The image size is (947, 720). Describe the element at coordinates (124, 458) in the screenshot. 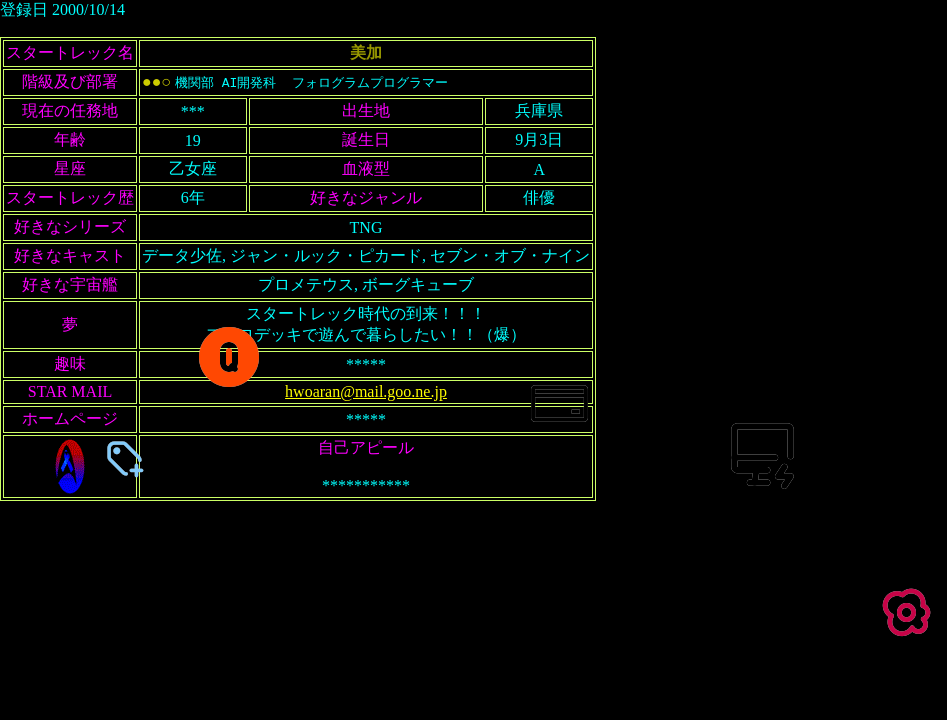

I see `add a new tag or label` at that location.